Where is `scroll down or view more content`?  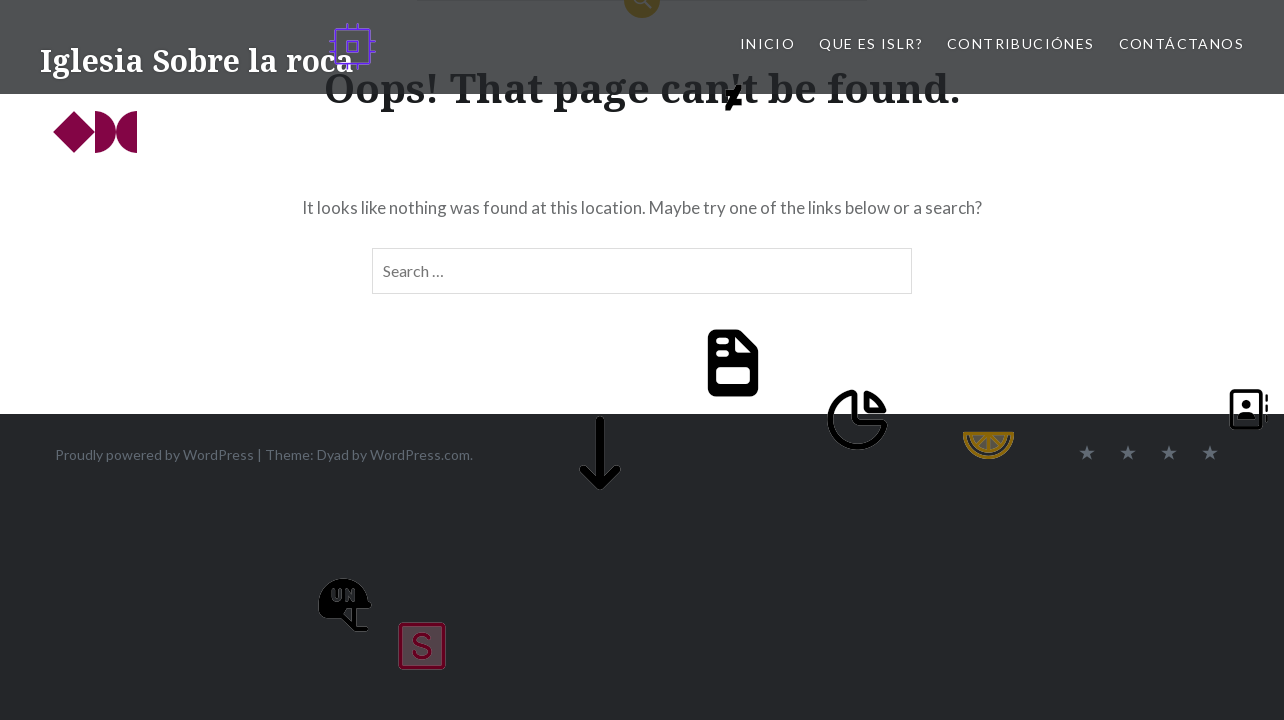
scroll down or view more content is located at coordinates (600, 453).